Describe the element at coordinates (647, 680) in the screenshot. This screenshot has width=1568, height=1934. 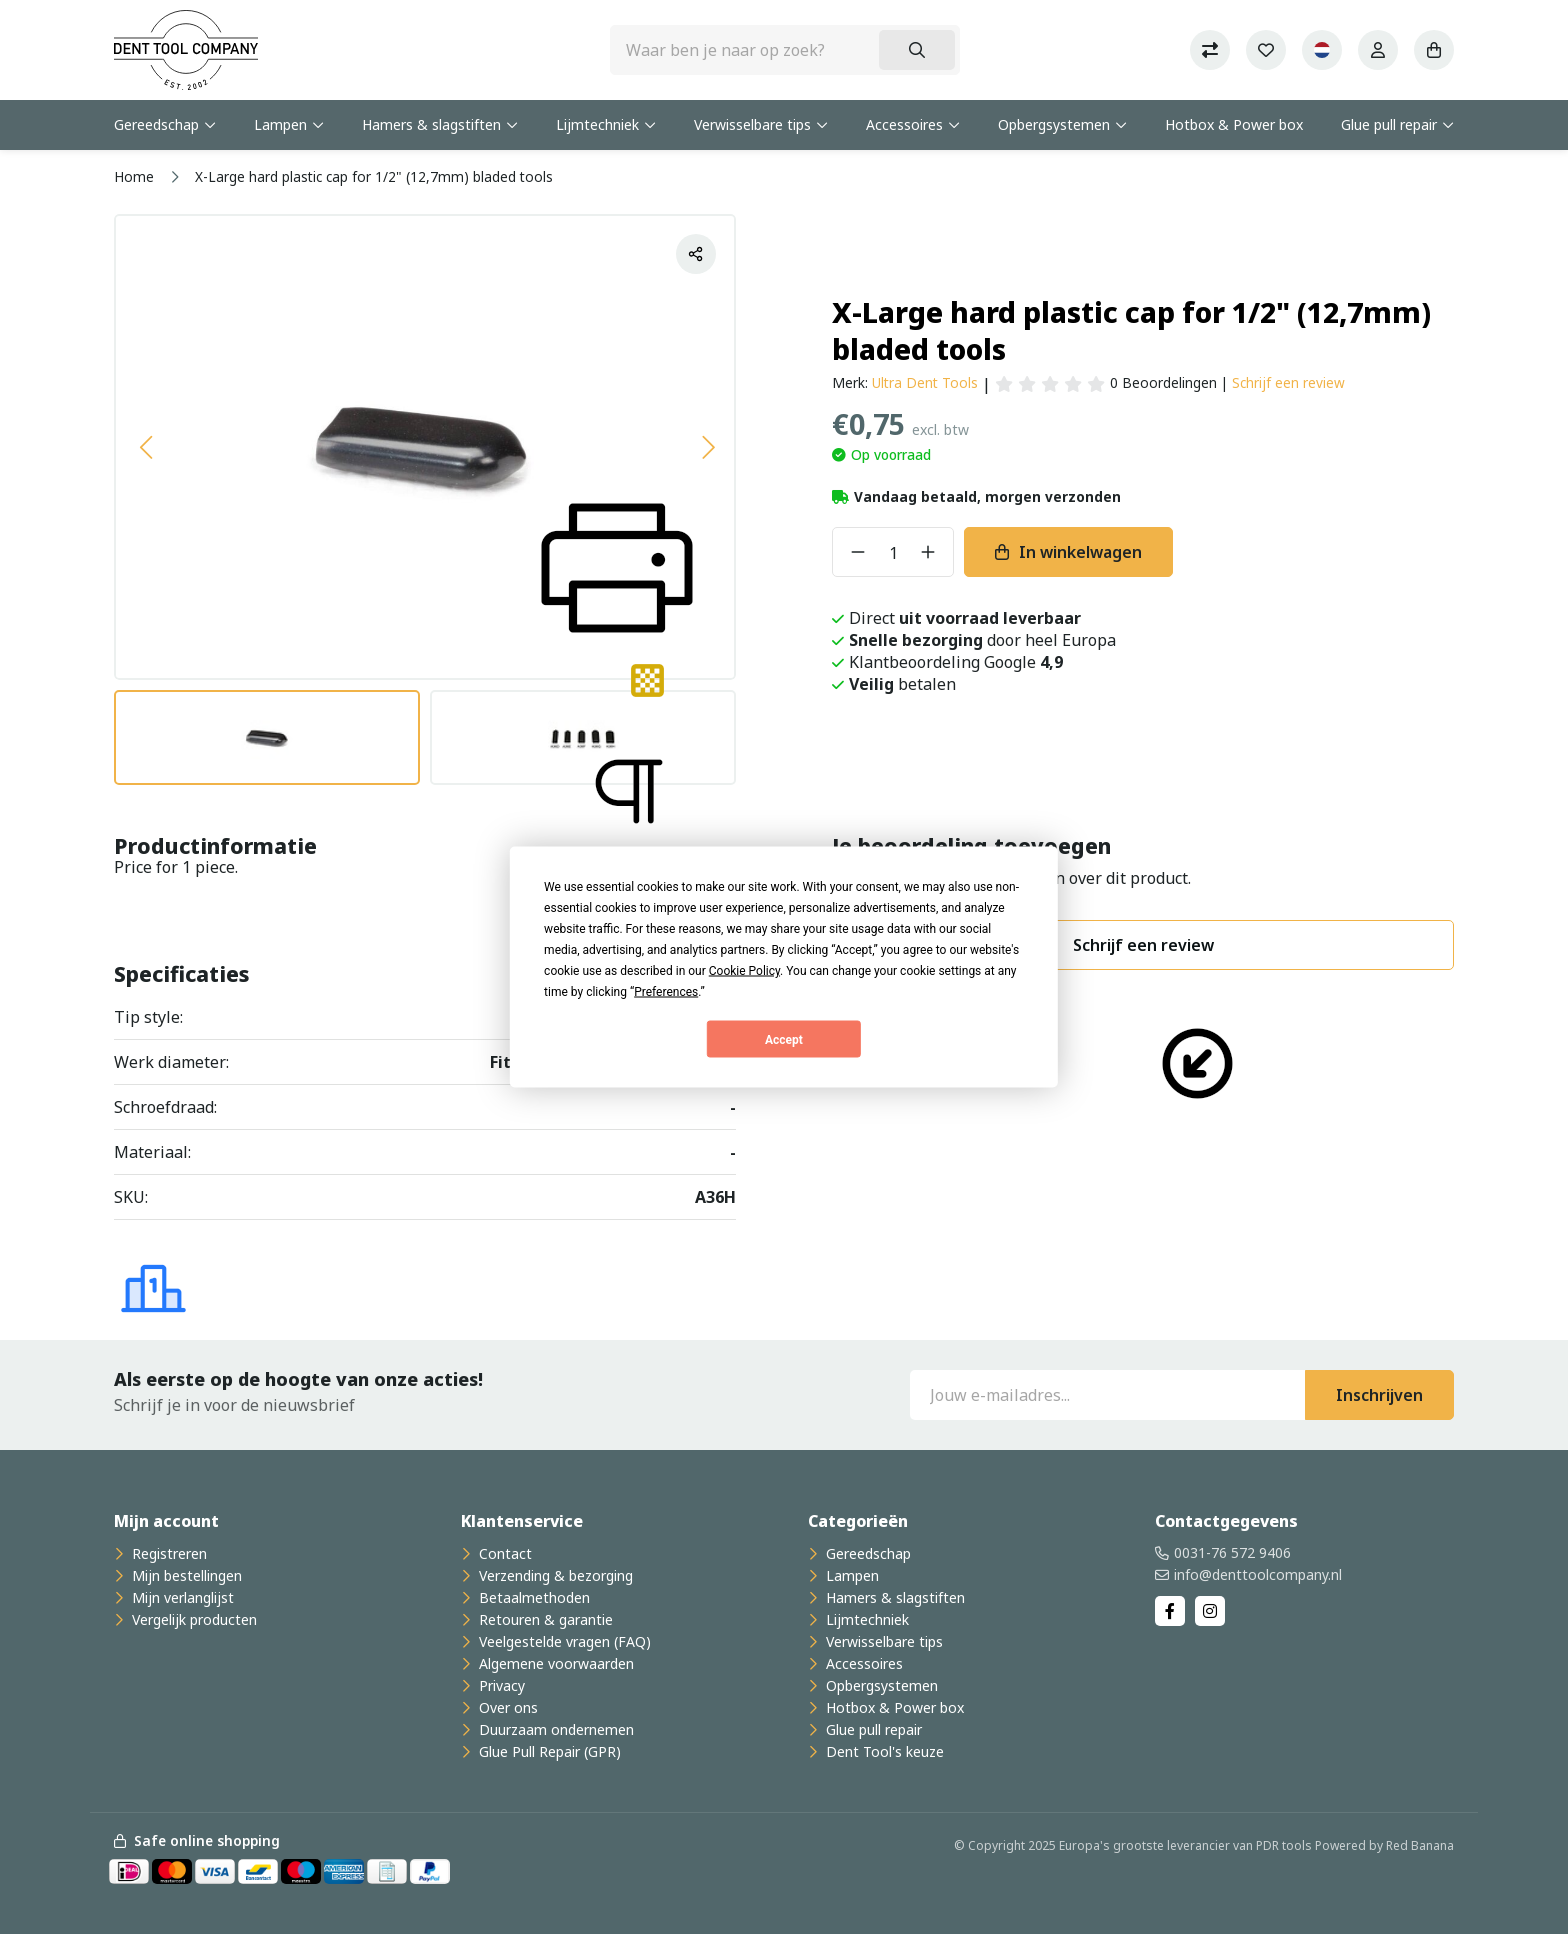
I see `play chess or board games` at that location.